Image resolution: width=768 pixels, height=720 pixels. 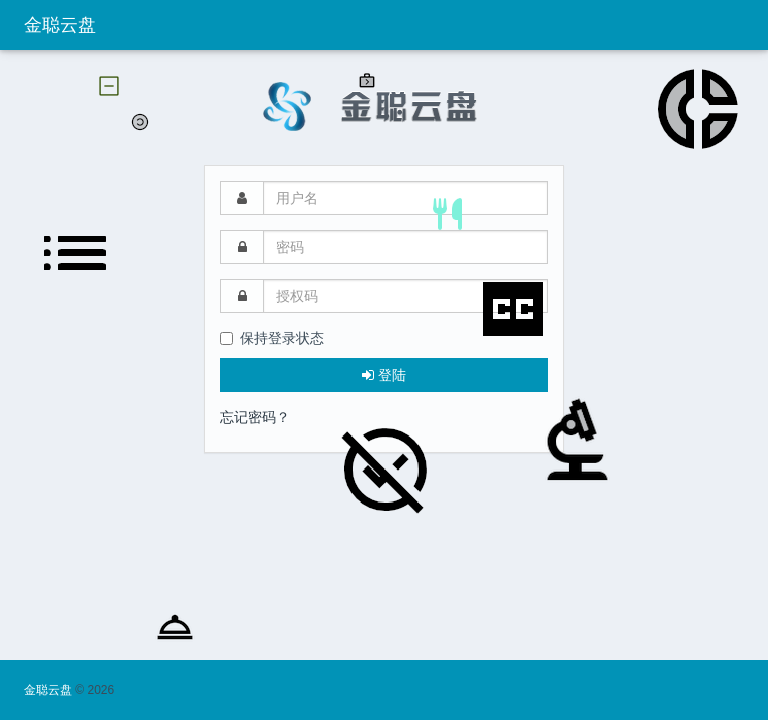 I want to click on schedule task for next week, so click(x=367, y=80).